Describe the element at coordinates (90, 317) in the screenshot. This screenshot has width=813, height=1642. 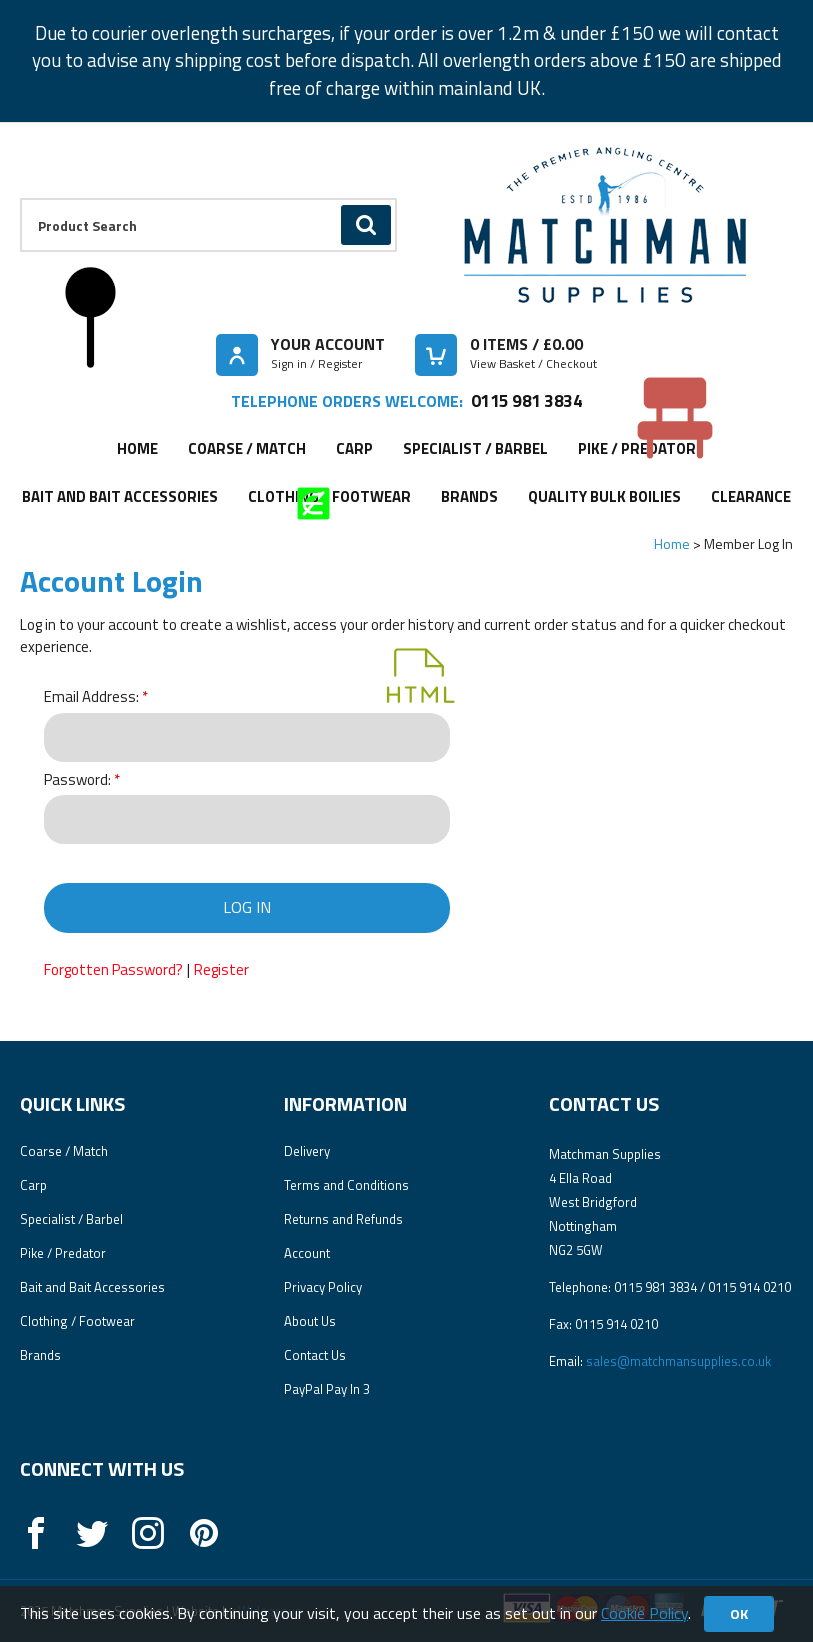
I see `mark a location on the map` at that location.